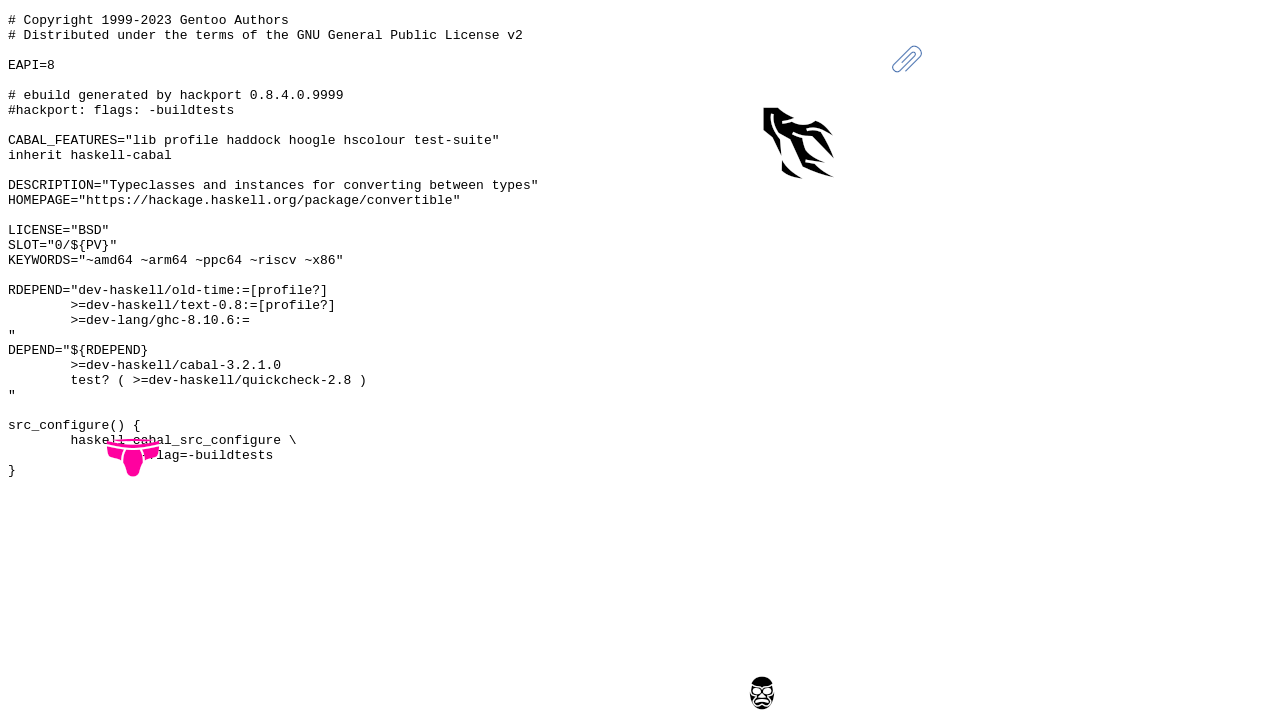 The width and height of the screenshot is (1280, 720). What do you see at coordinates (133, 454) in the screenshot?
I see `browse underwear or intimate apparel category` at bounding box center [133, 454].